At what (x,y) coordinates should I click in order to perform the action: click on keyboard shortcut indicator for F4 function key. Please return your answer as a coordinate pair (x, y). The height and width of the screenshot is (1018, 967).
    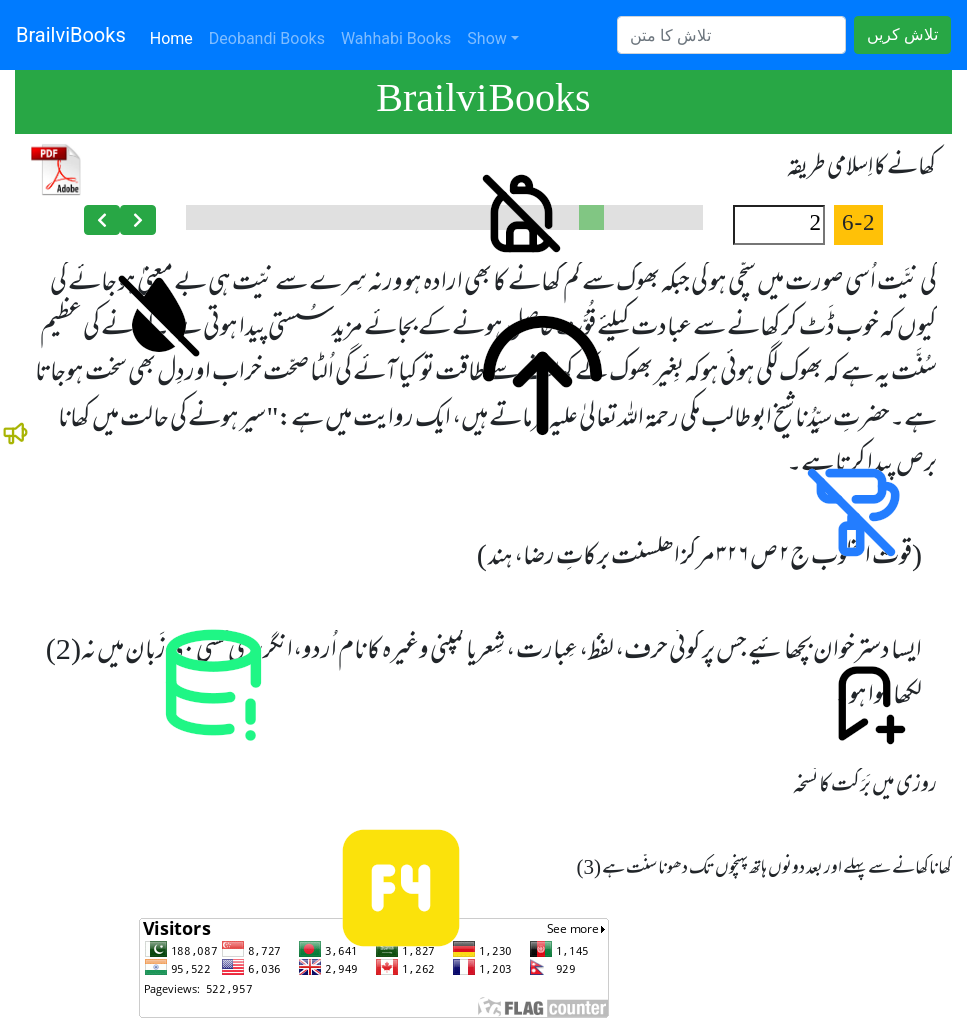
    Looking at the image, I should click on (401, 888).